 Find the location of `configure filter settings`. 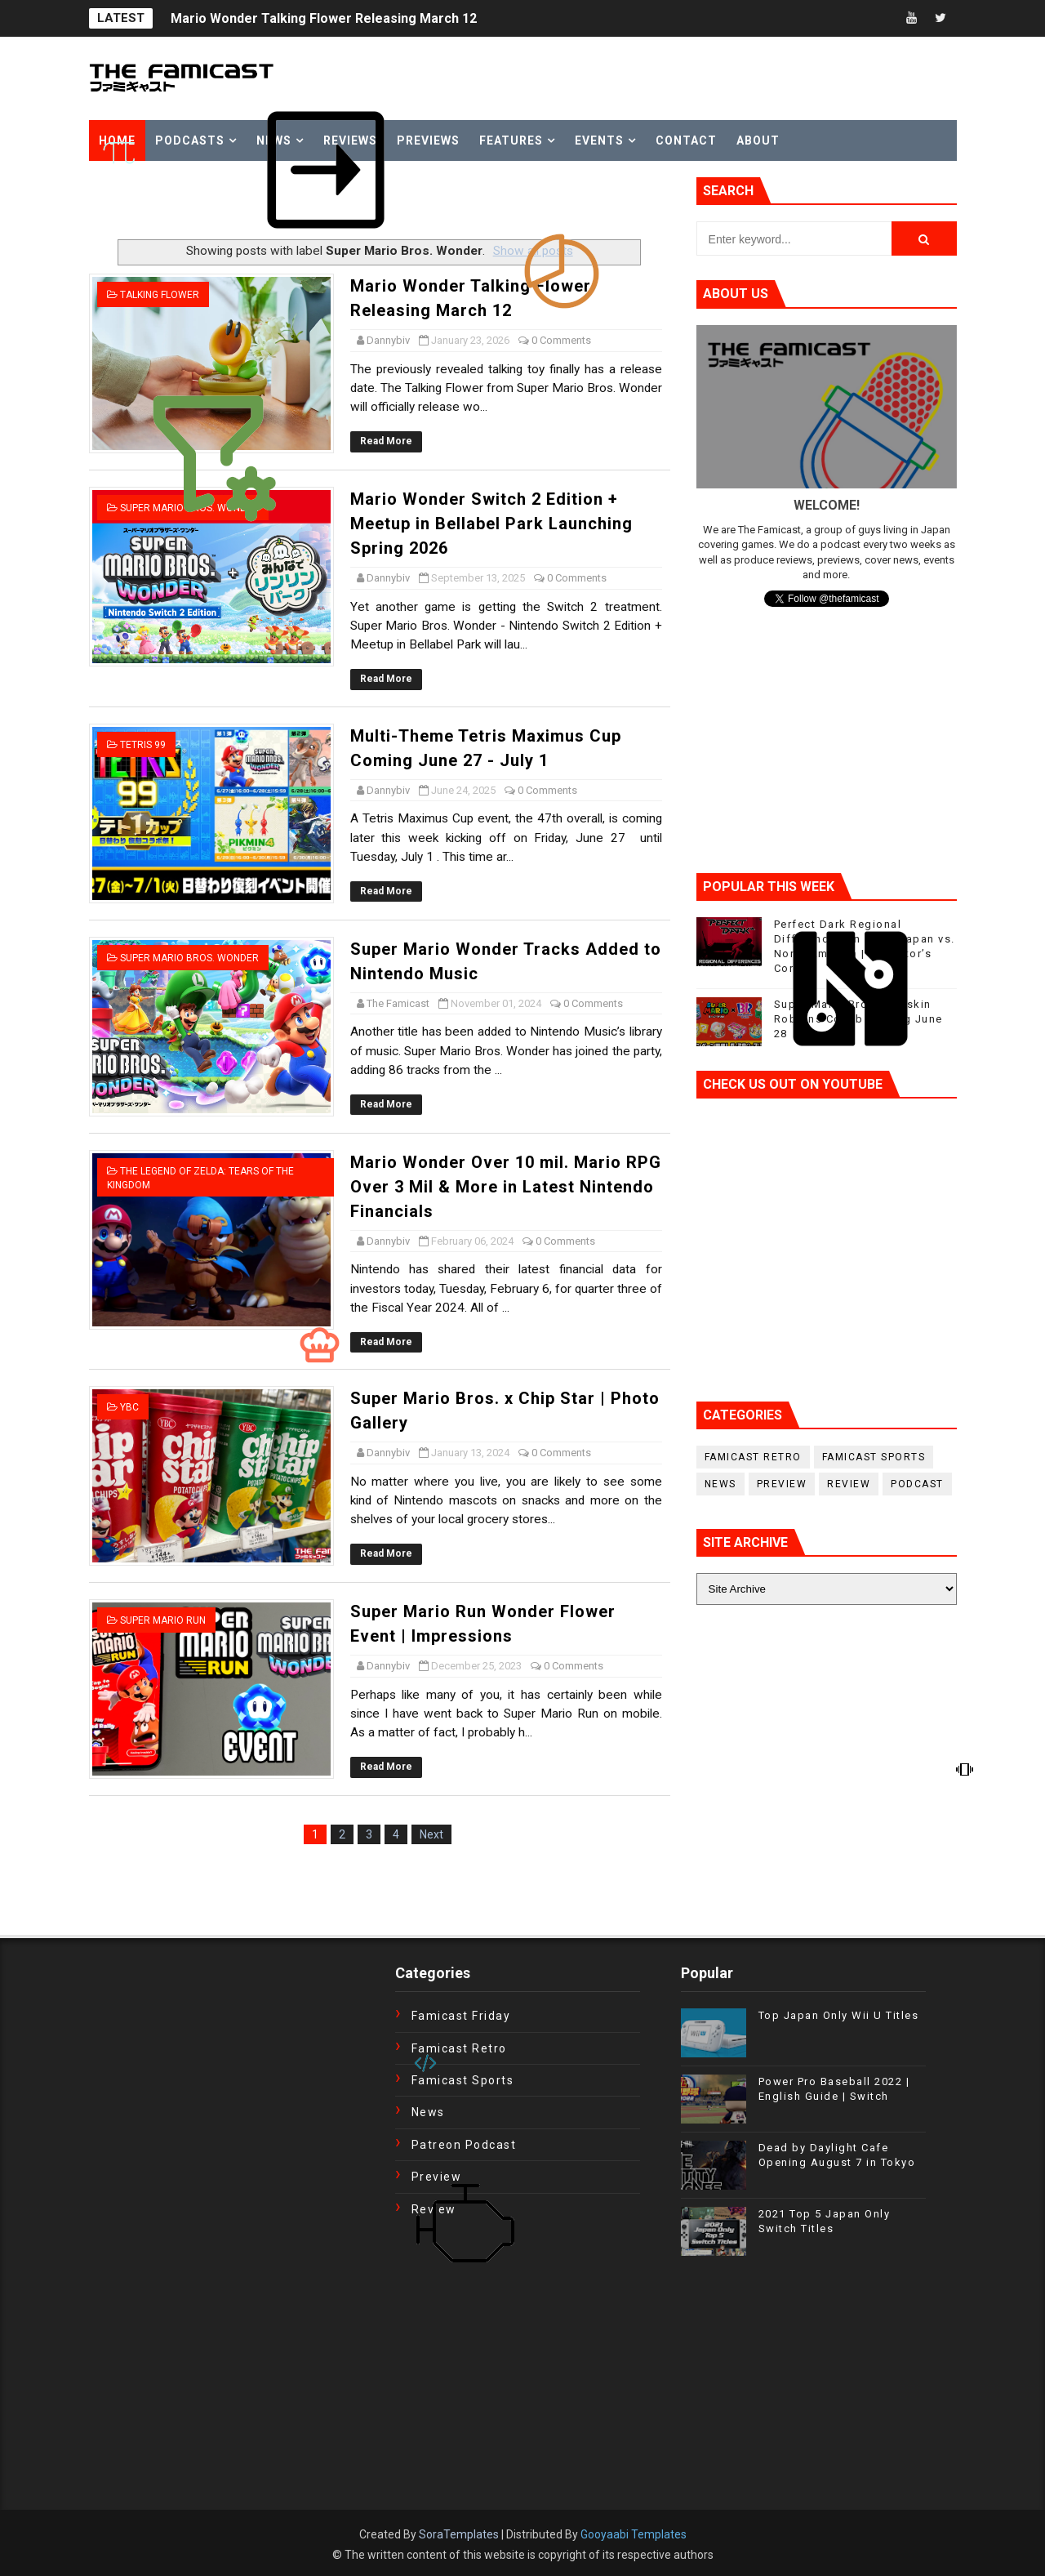

configure filter settings is located at coordinates (208, 451).